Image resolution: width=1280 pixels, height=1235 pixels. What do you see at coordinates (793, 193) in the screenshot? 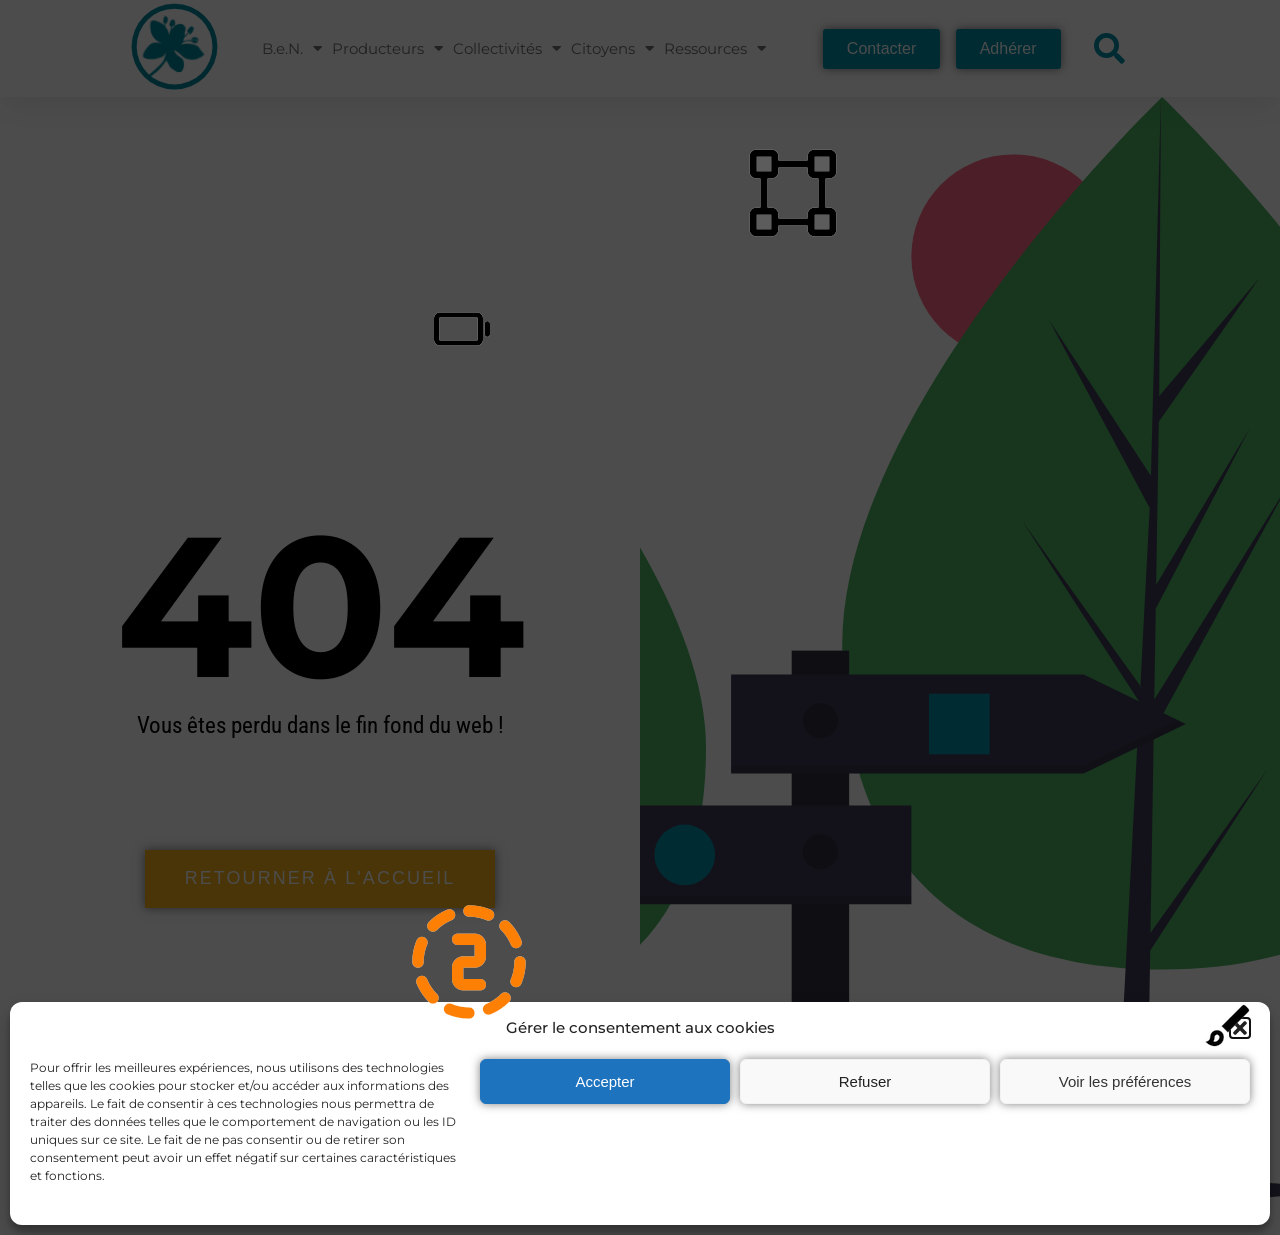
I see `adjust selection boundaries` at bounding box center [793, 193].